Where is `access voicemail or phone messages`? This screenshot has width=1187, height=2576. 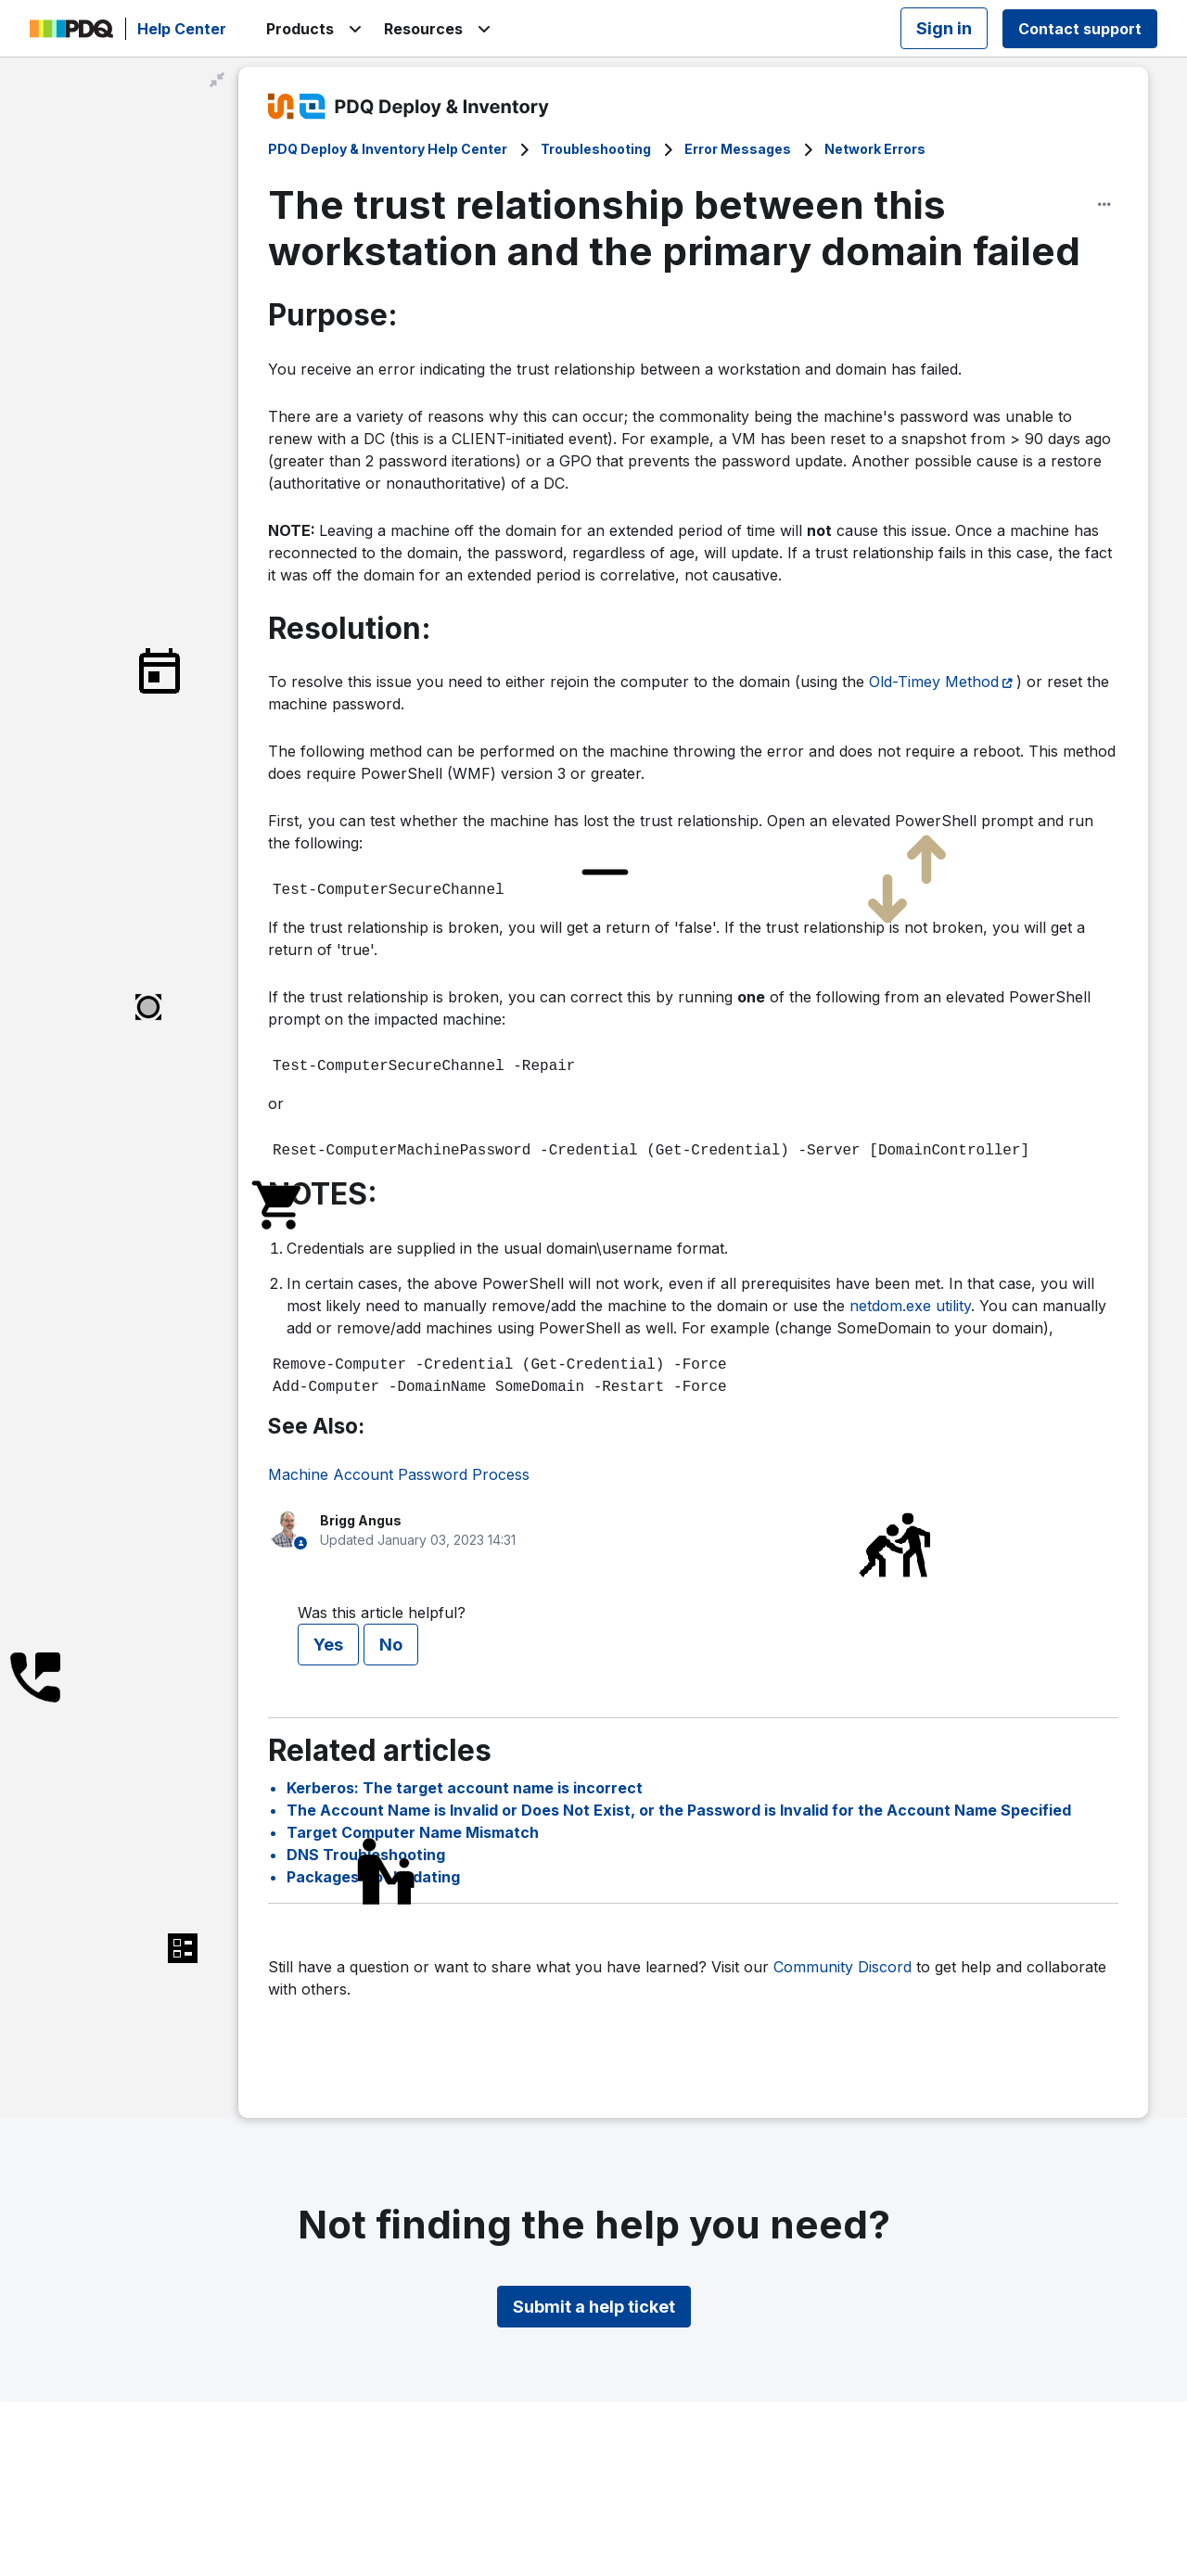
access voicemail or phone messages is located at coordinates (35, 1677).